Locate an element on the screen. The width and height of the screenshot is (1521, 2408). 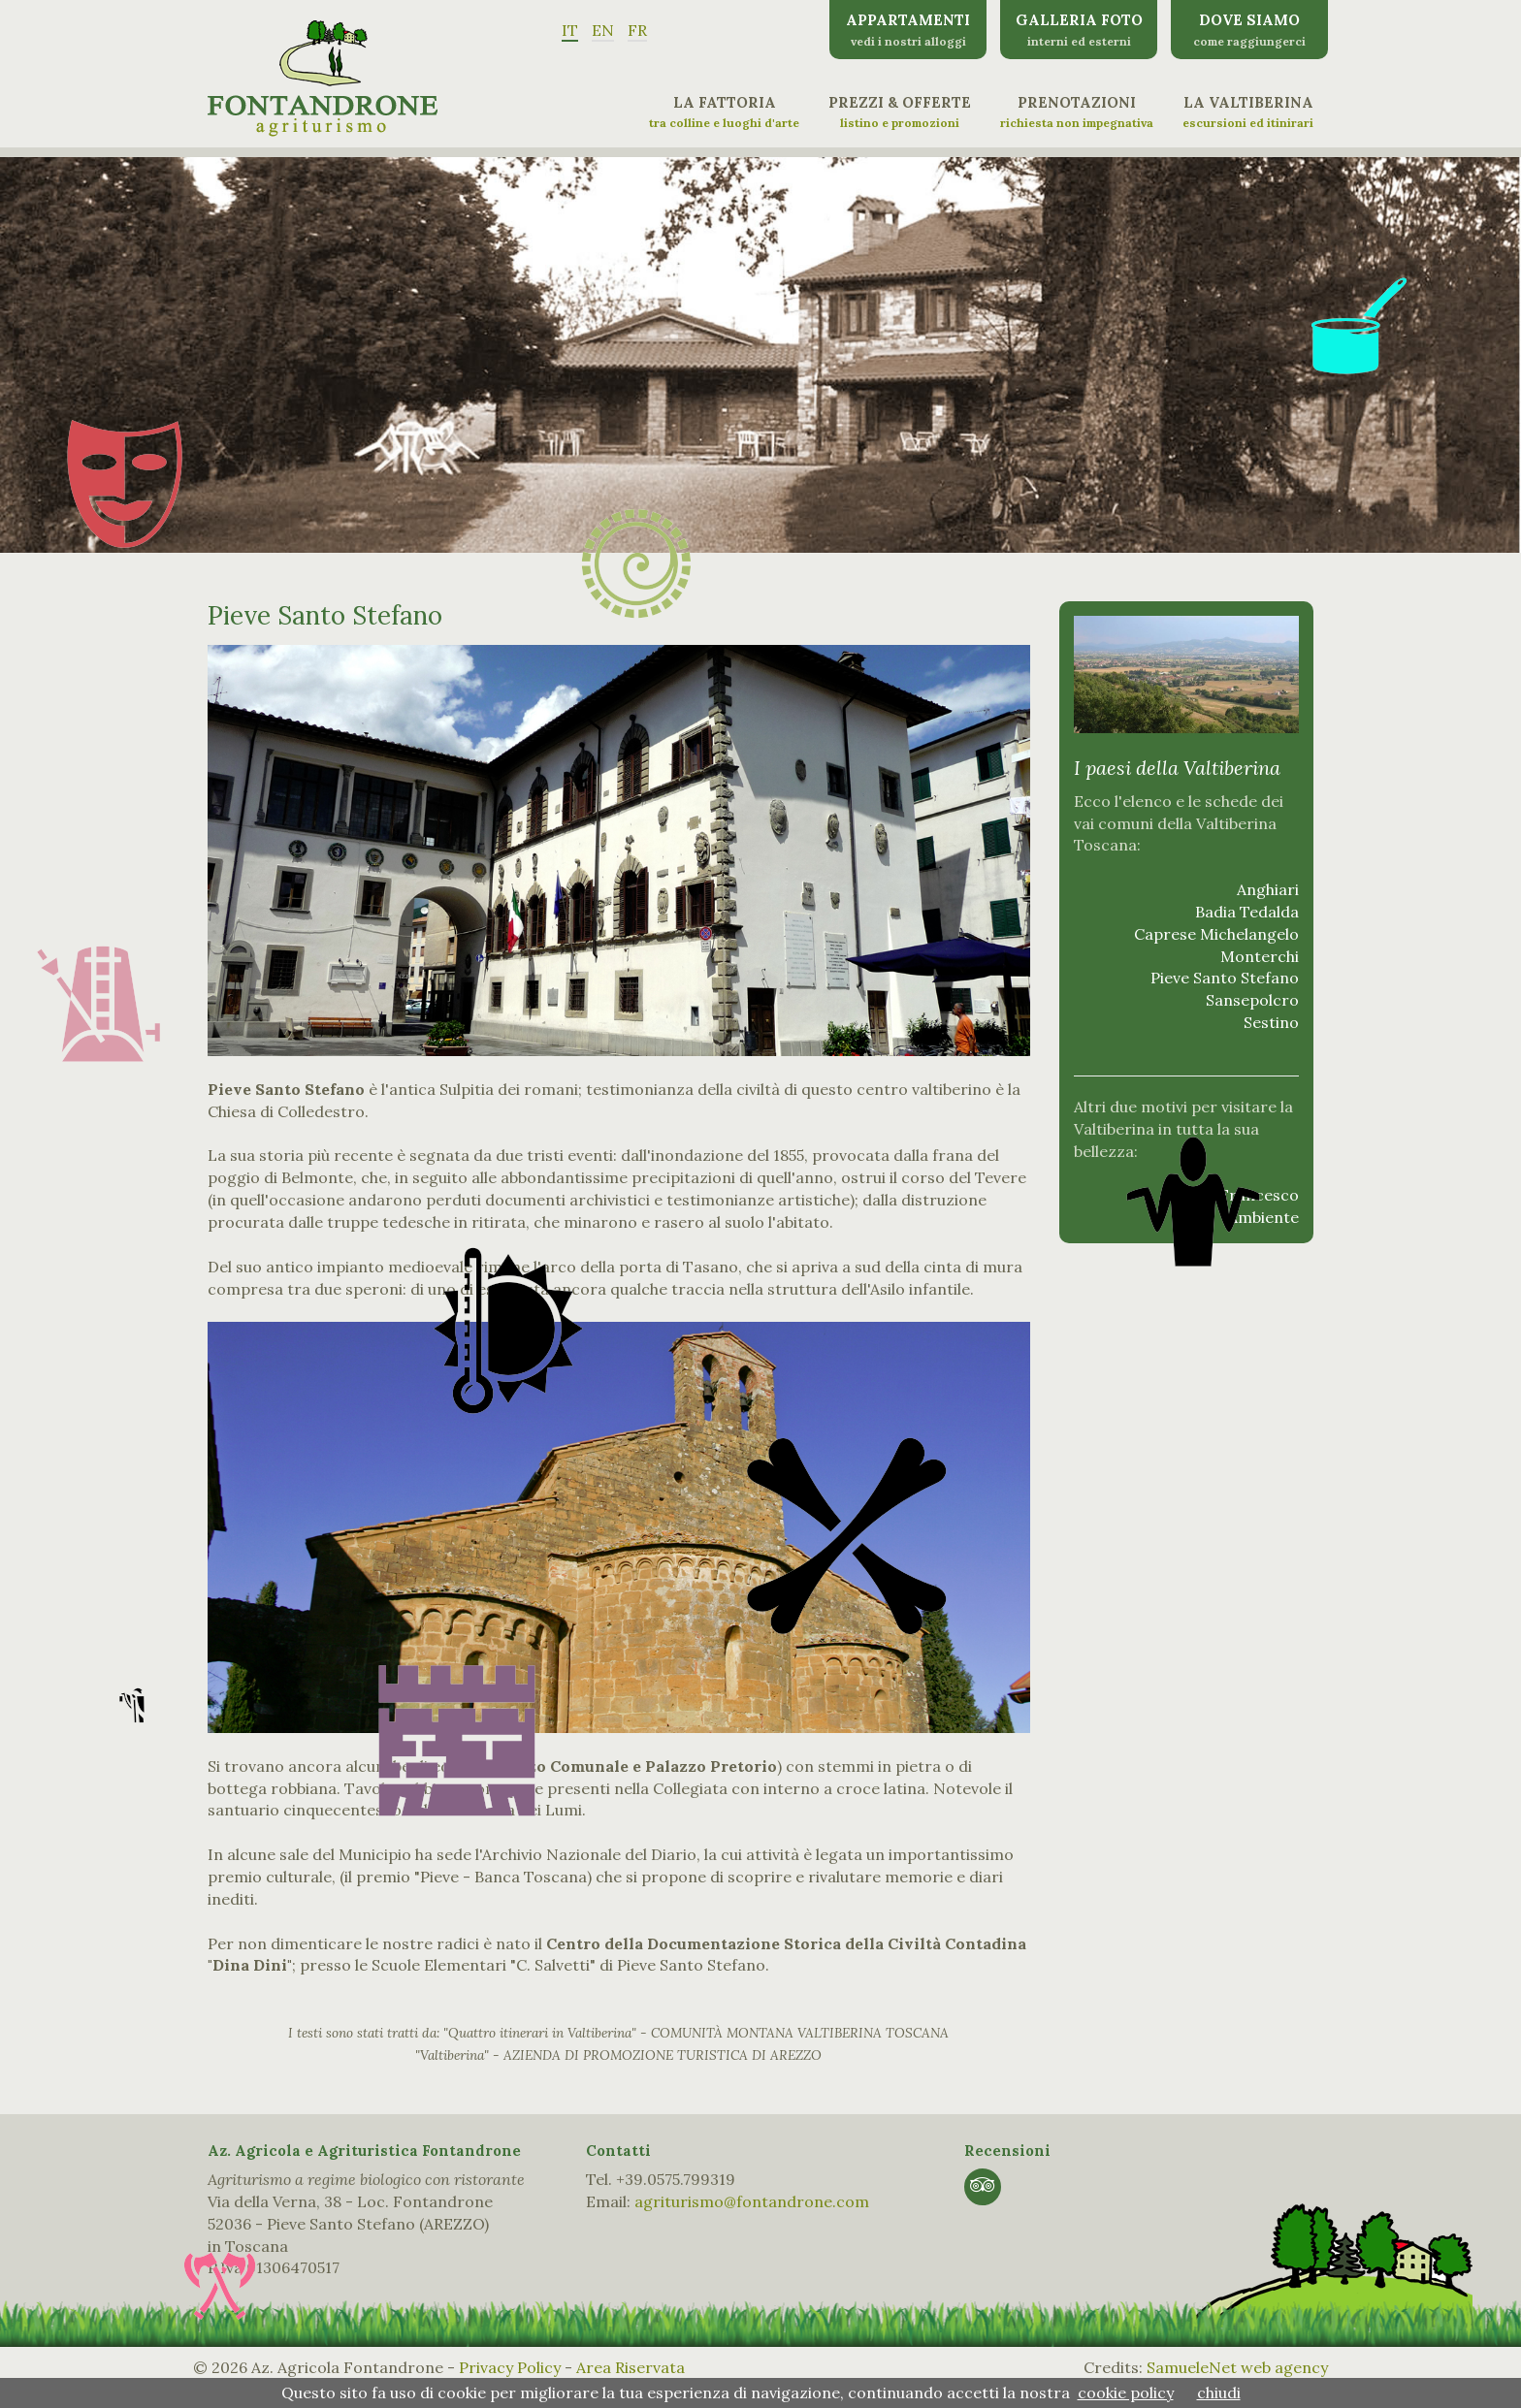
access cooking or recipe features is located at coordinates (1359, 326).